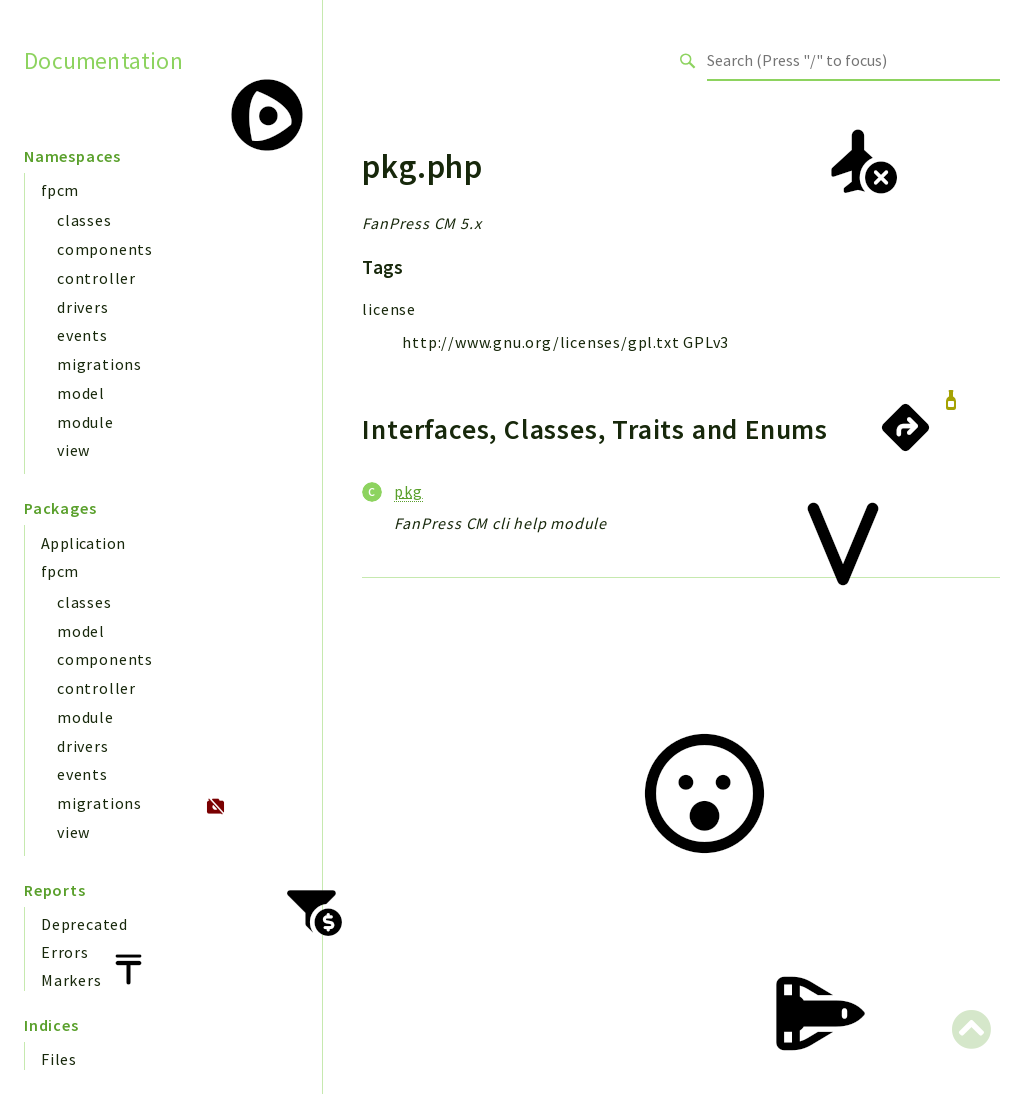 The width and height of the screenshot is (1024, 1094). I want to click on camera is disabled or turned off, so click(215, 806).